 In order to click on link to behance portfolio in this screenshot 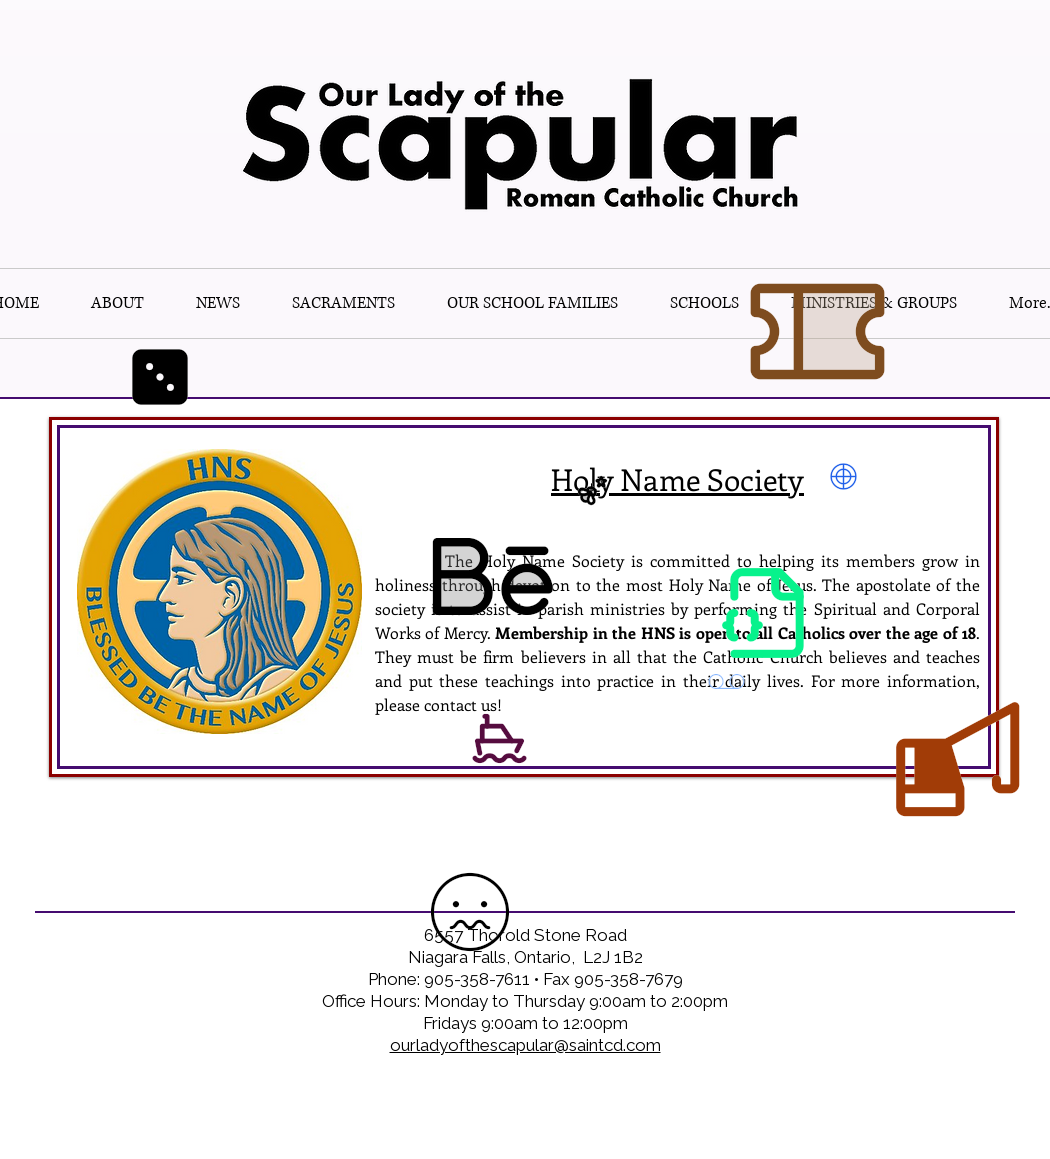, I will do `click(488, 576)`.